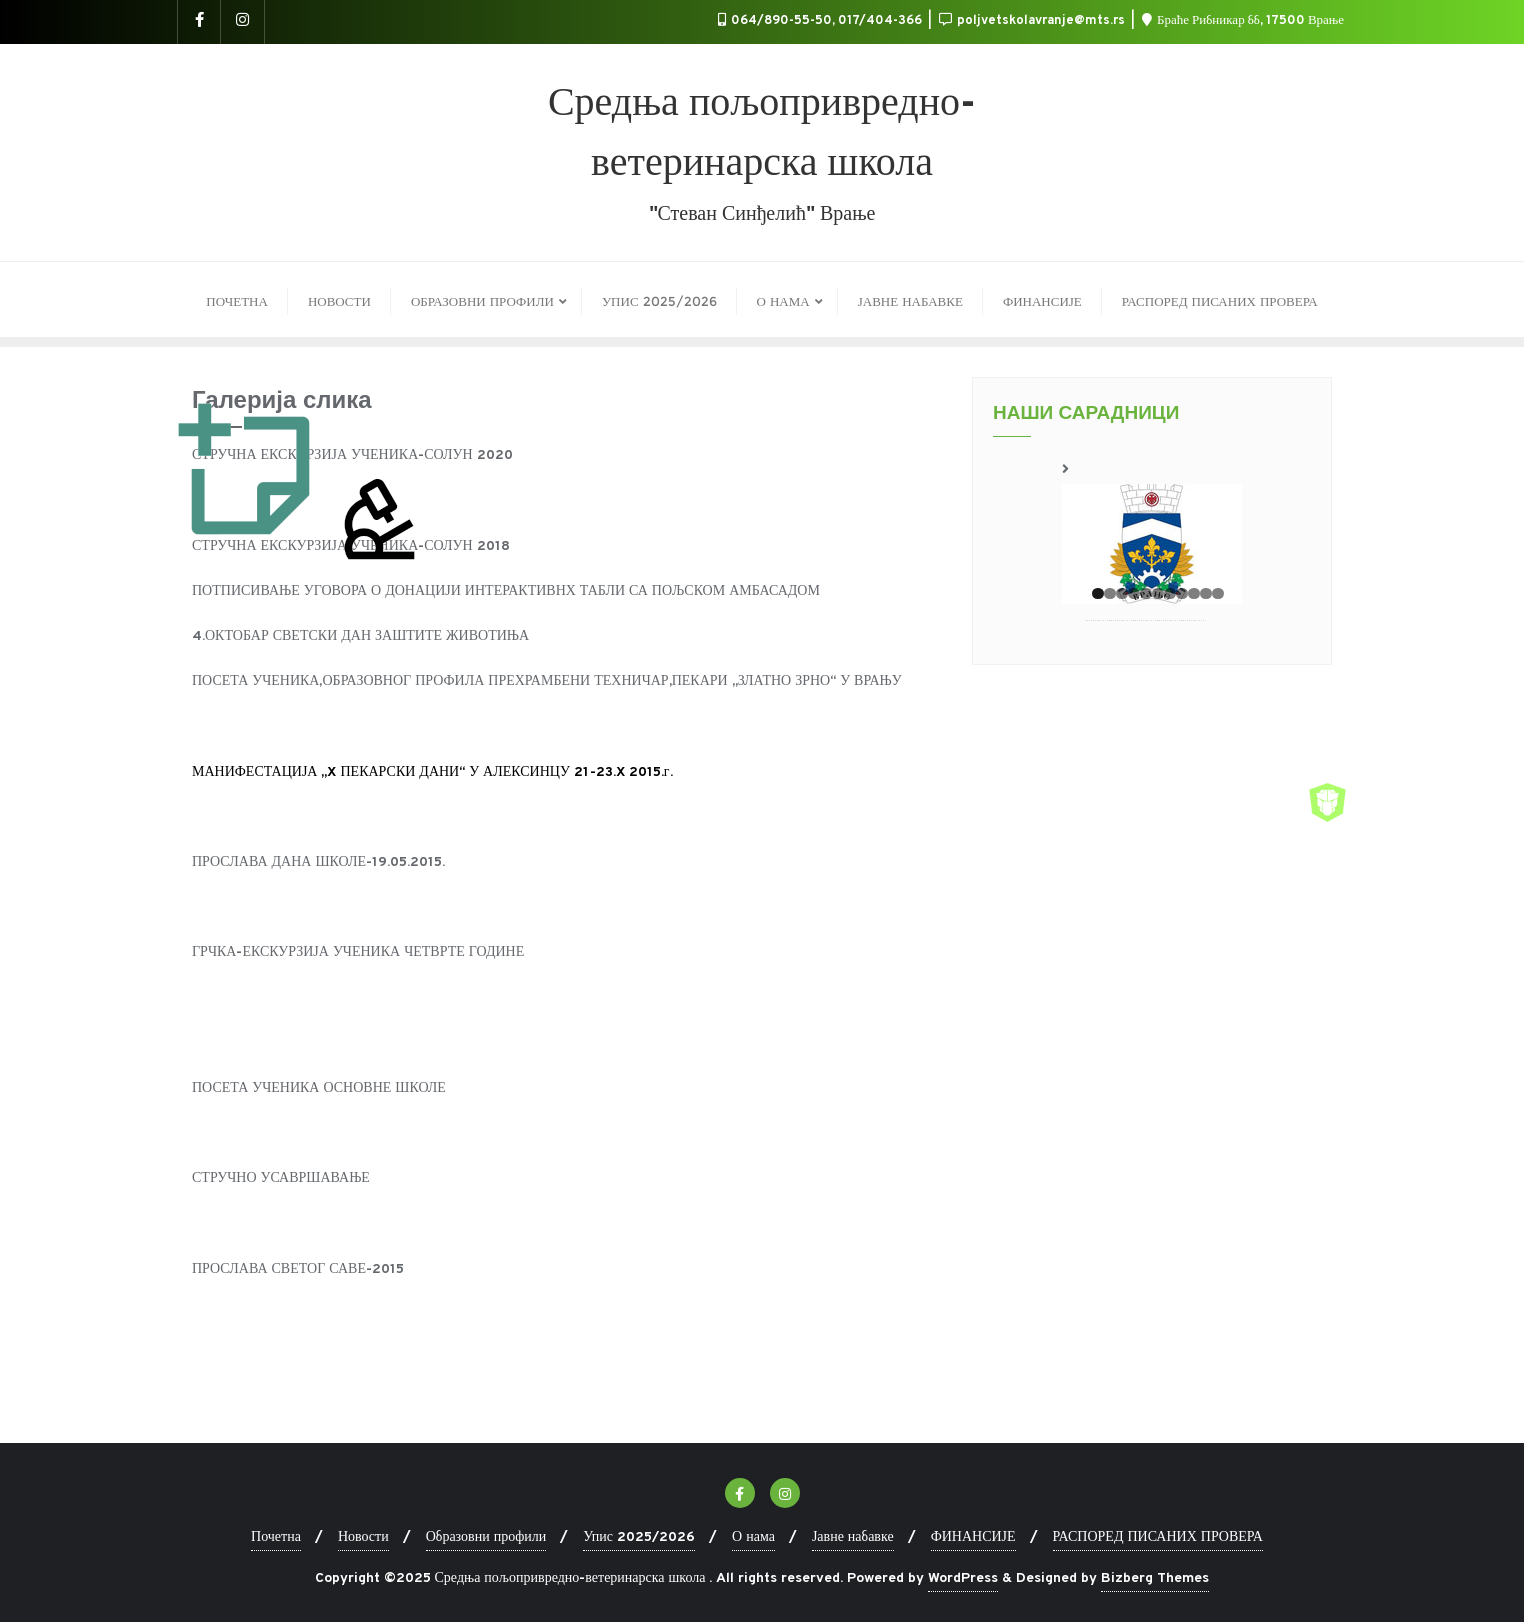 This screenshot has width=1524, height=1622. Describe the element at coordinates (250, 475) in the screenshot. I see `create a new sticky note` at that location.